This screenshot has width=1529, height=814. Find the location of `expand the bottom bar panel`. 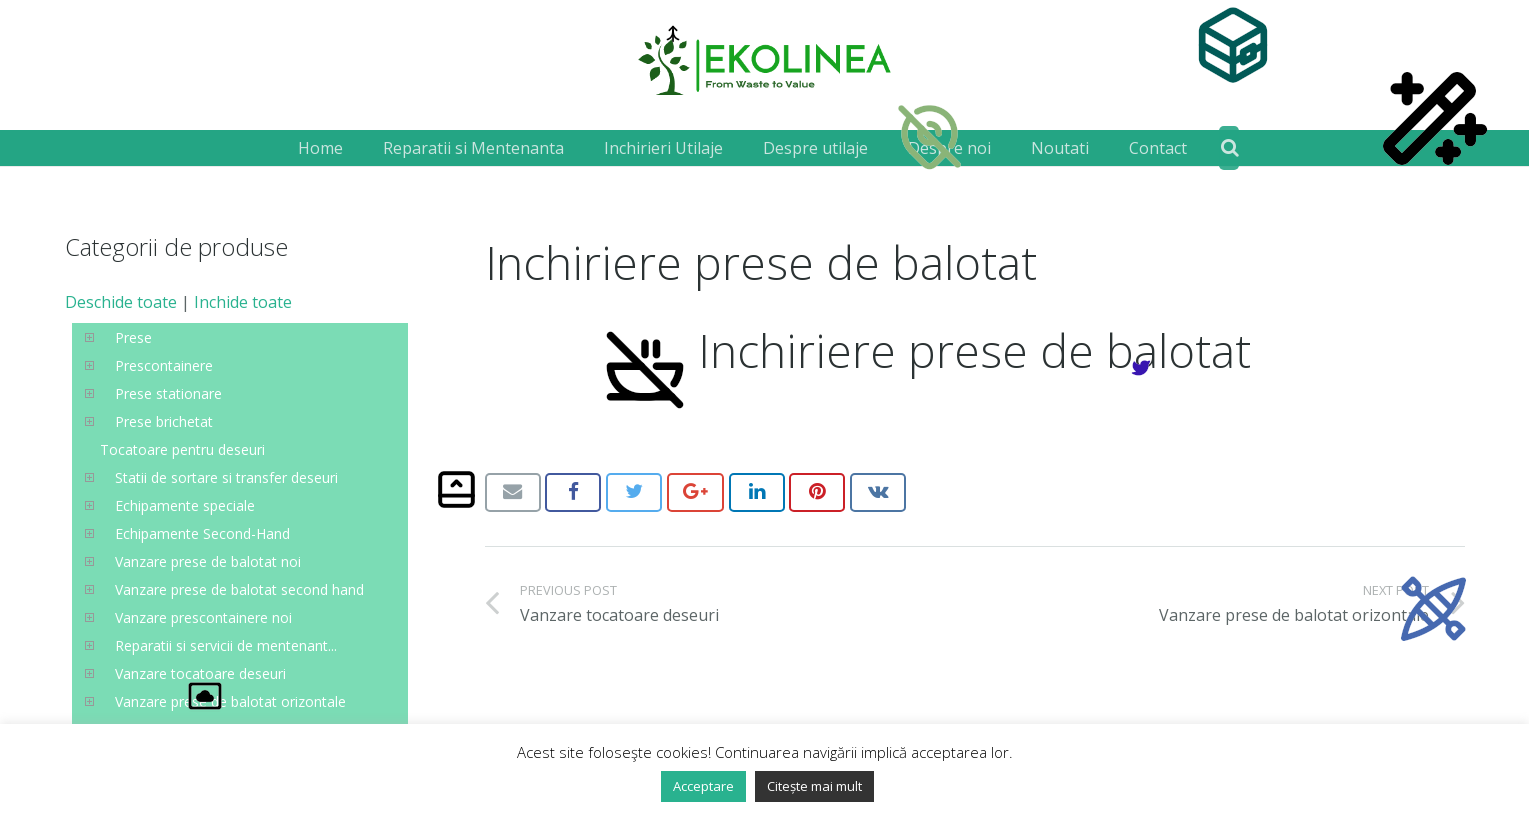

expand the bottom bar panel is located at coordinates (456, 489).